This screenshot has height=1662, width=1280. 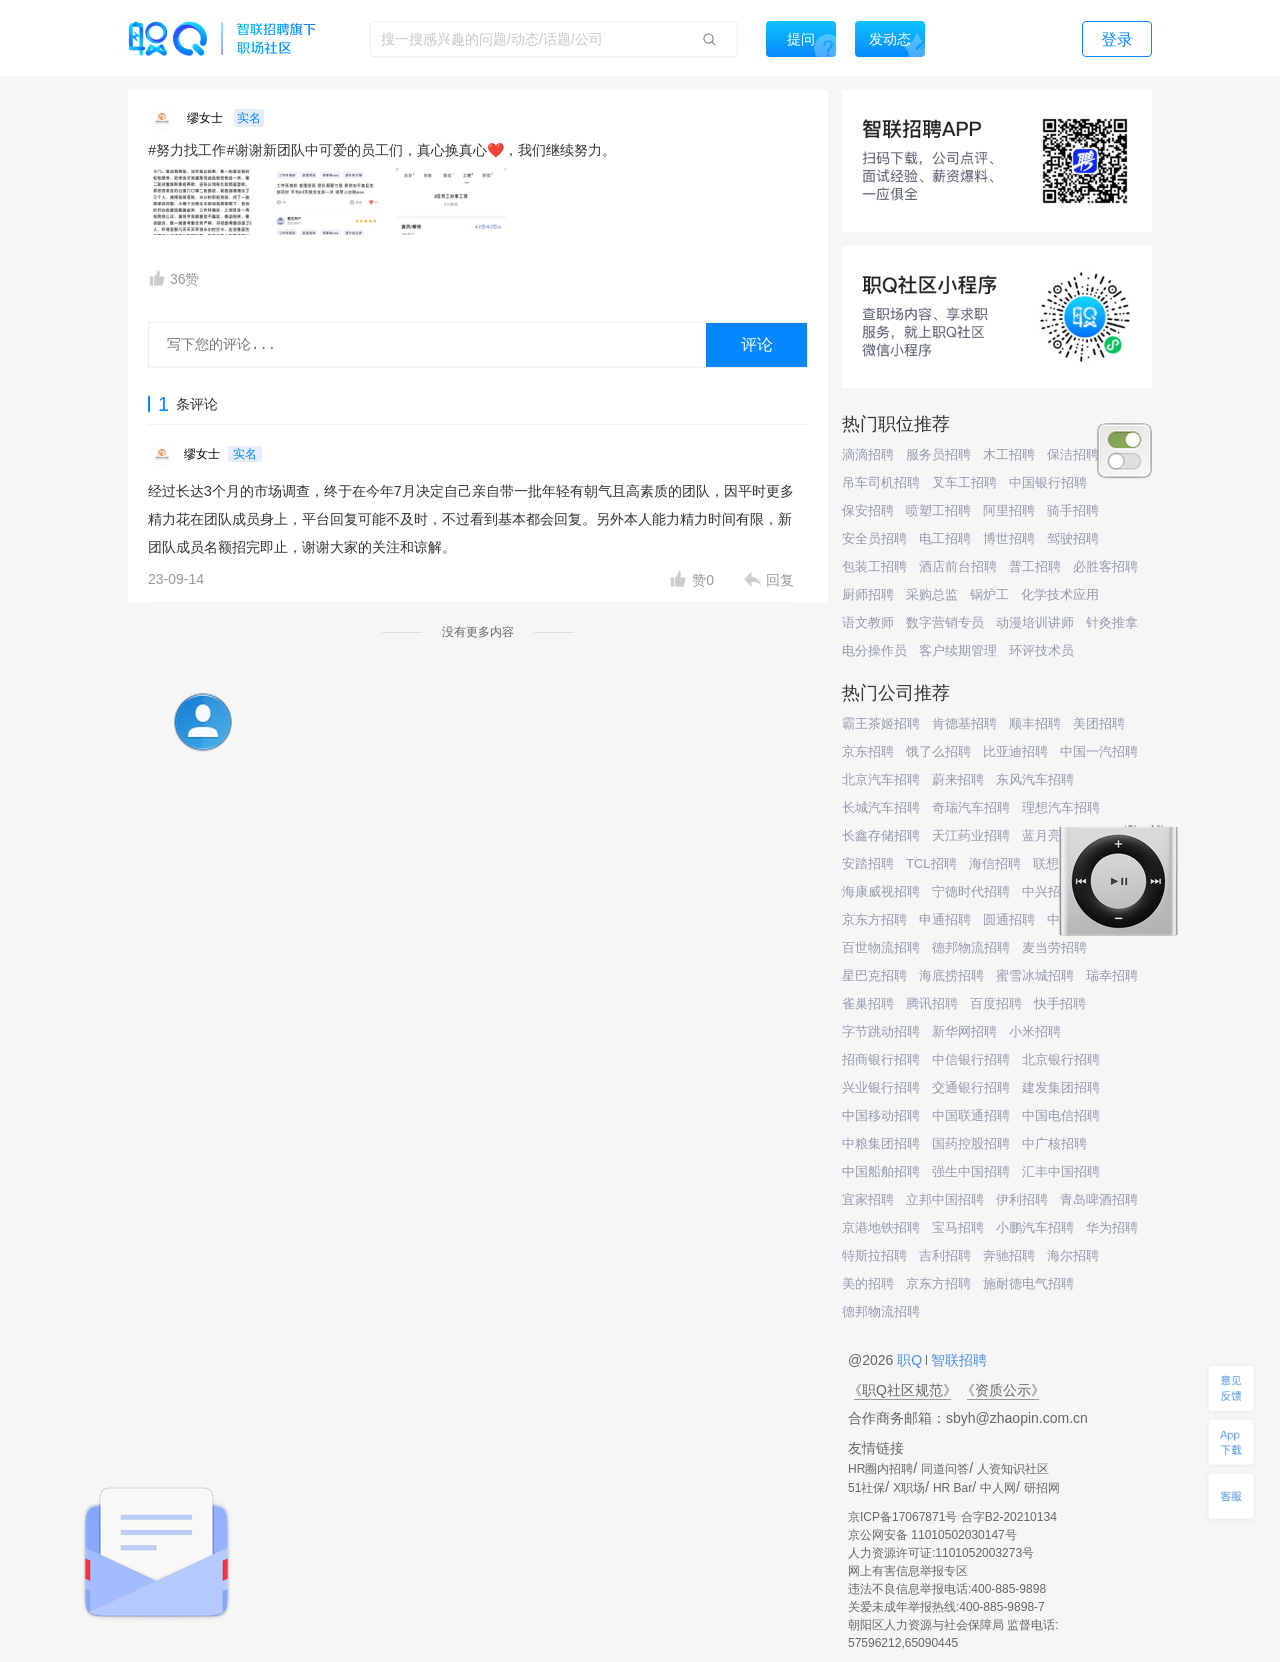 What do you see at coordinates (203, 722) in the screenshot?
I see `default user profile avatar` at bounding box center [203, 722].